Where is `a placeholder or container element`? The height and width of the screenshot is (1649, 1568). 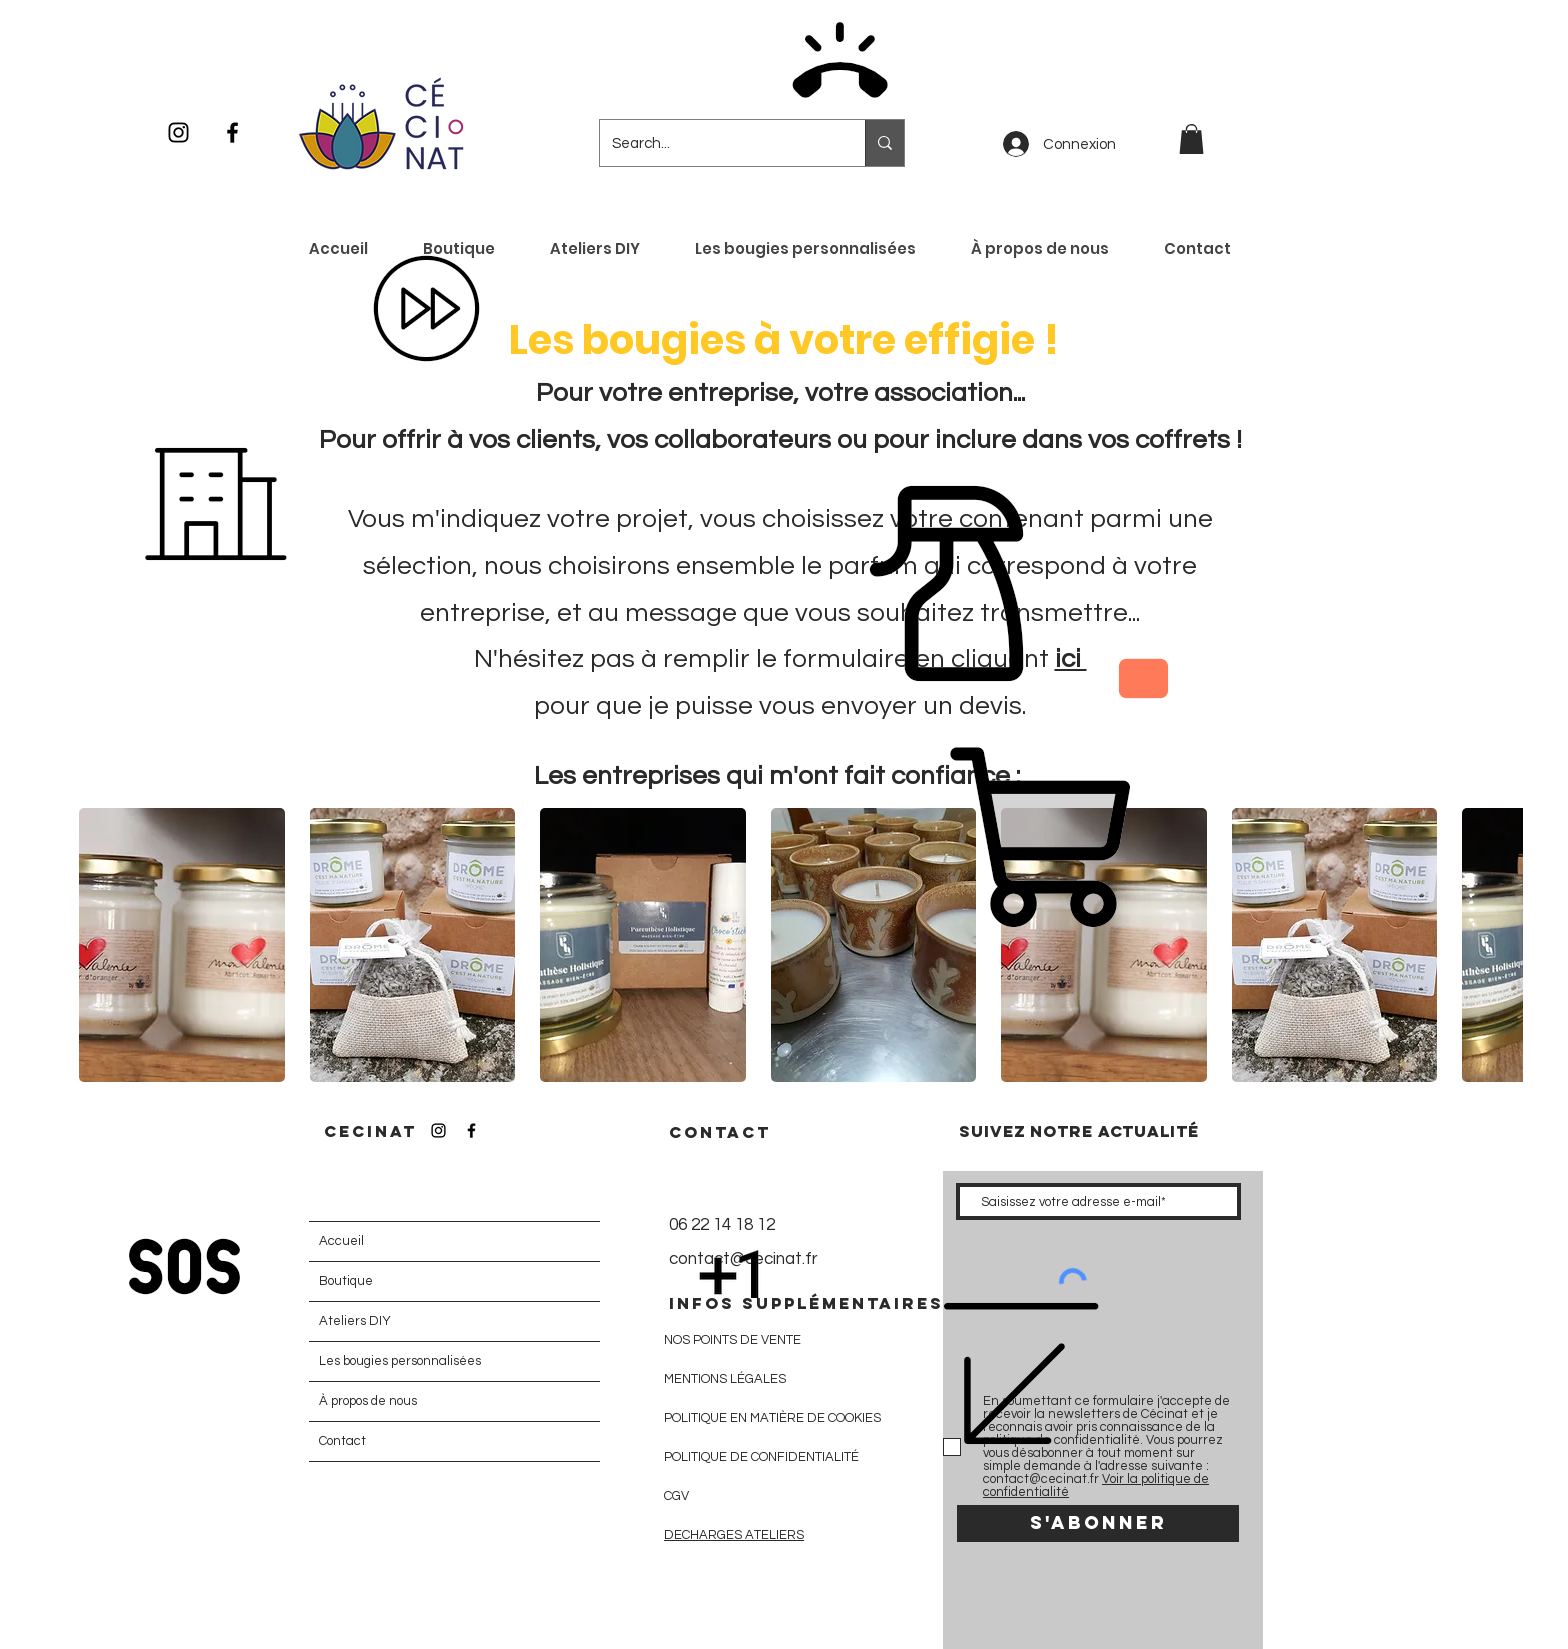 a placeholder or container element is located at coordinates (1143, 678).